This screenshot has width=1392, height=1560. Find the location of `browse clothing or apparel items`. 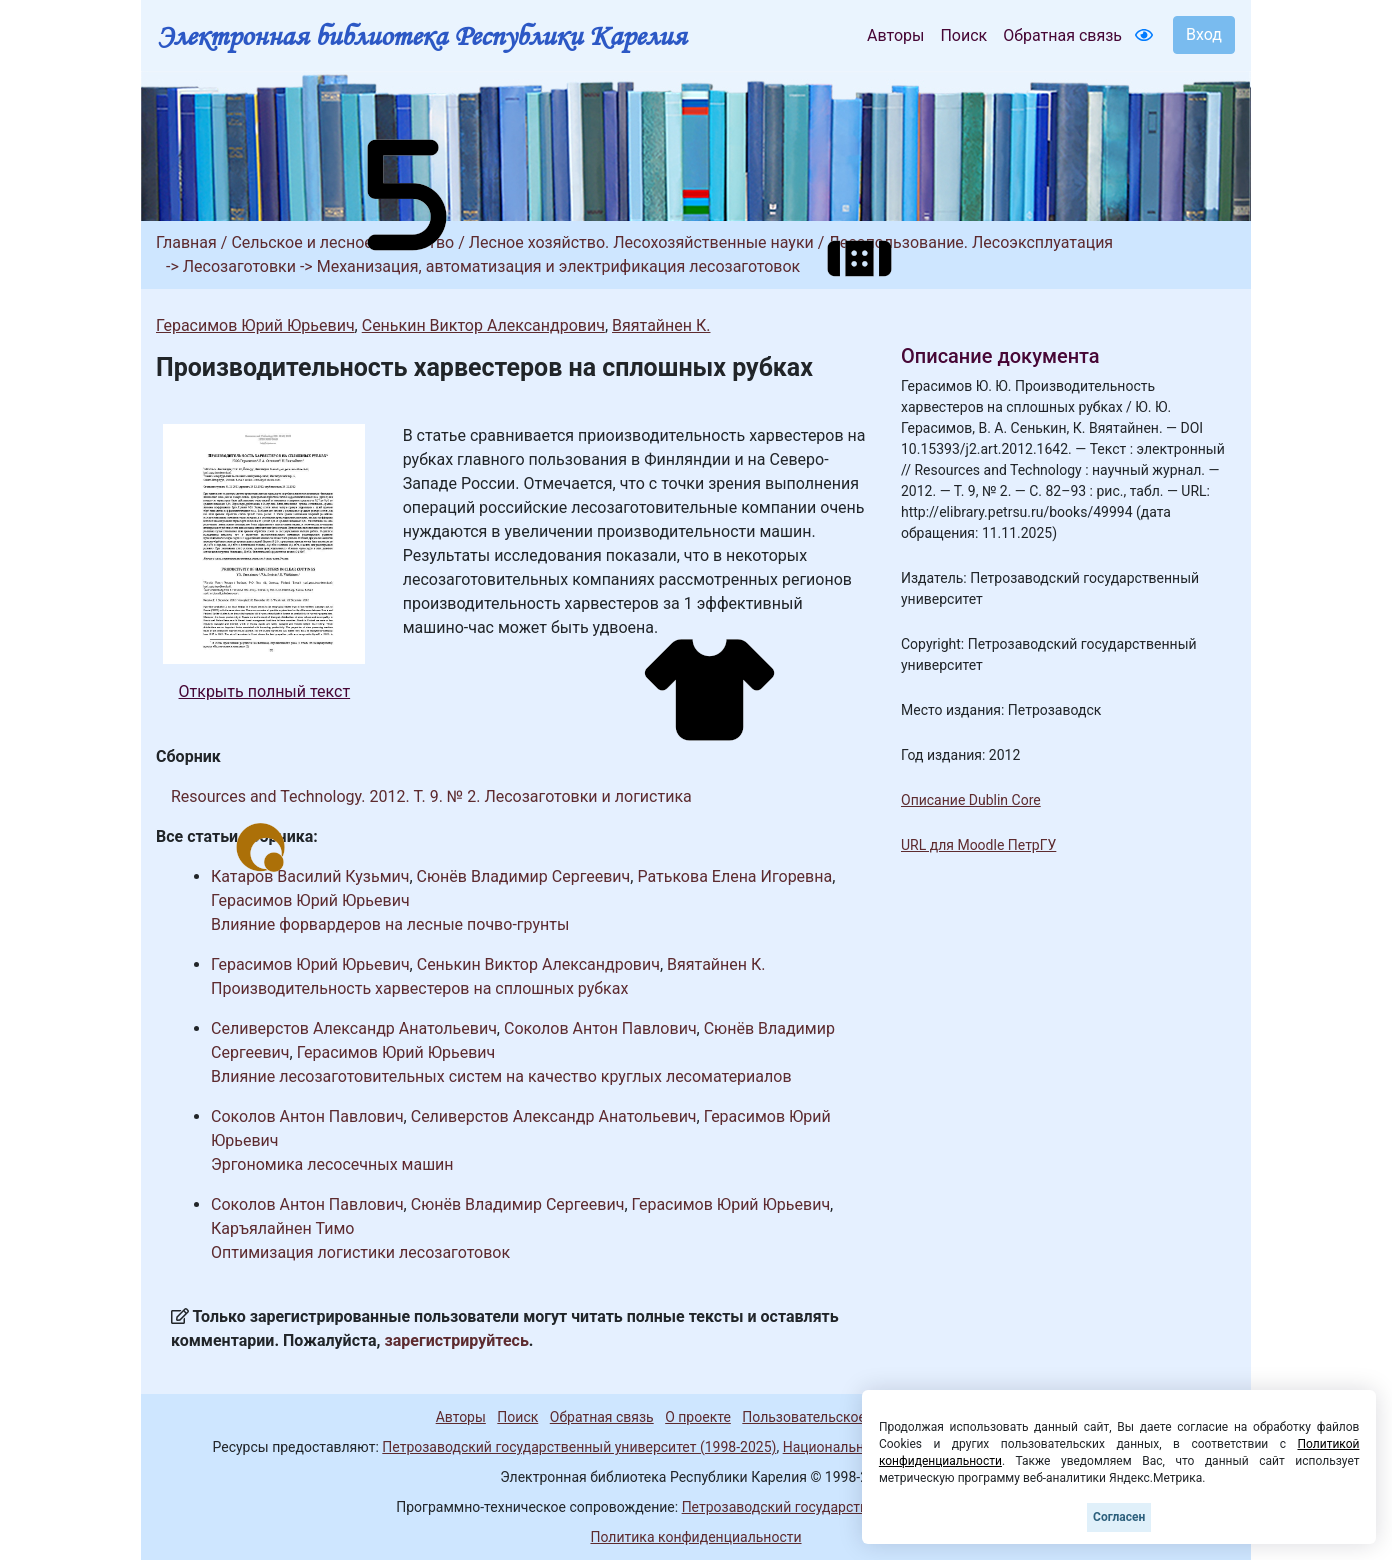

browse clothing or apparel items is located at coordinates (709, 686).